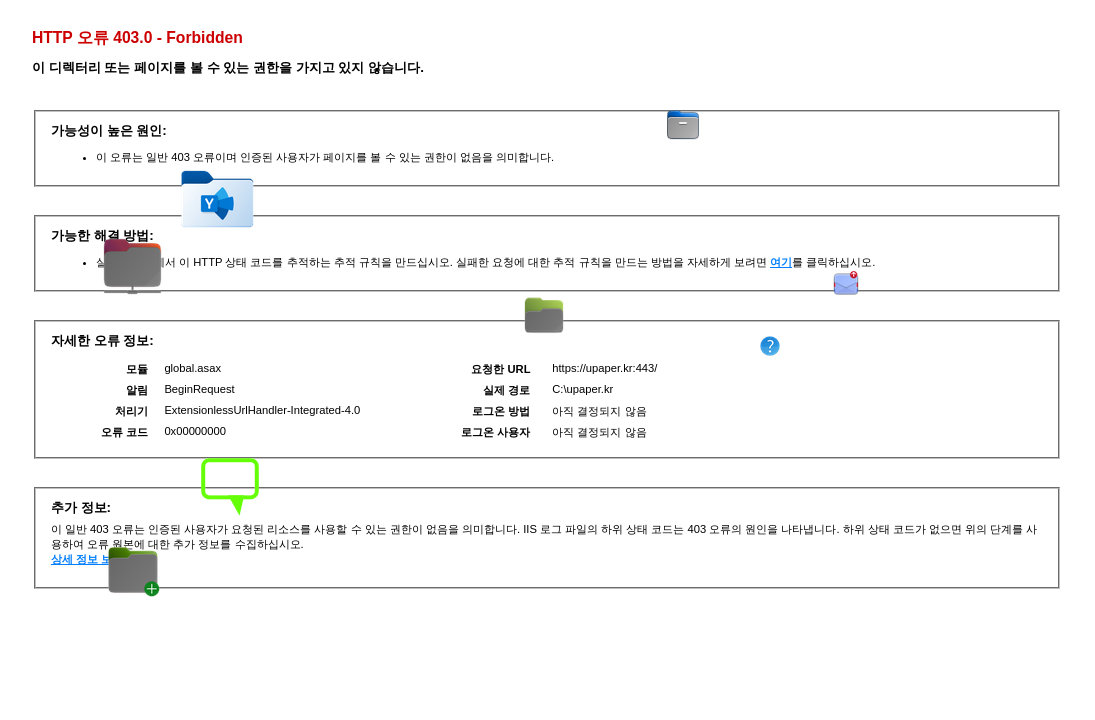 The image size is (1095, 720). I want to click on send an email or message, so click(846, 284).